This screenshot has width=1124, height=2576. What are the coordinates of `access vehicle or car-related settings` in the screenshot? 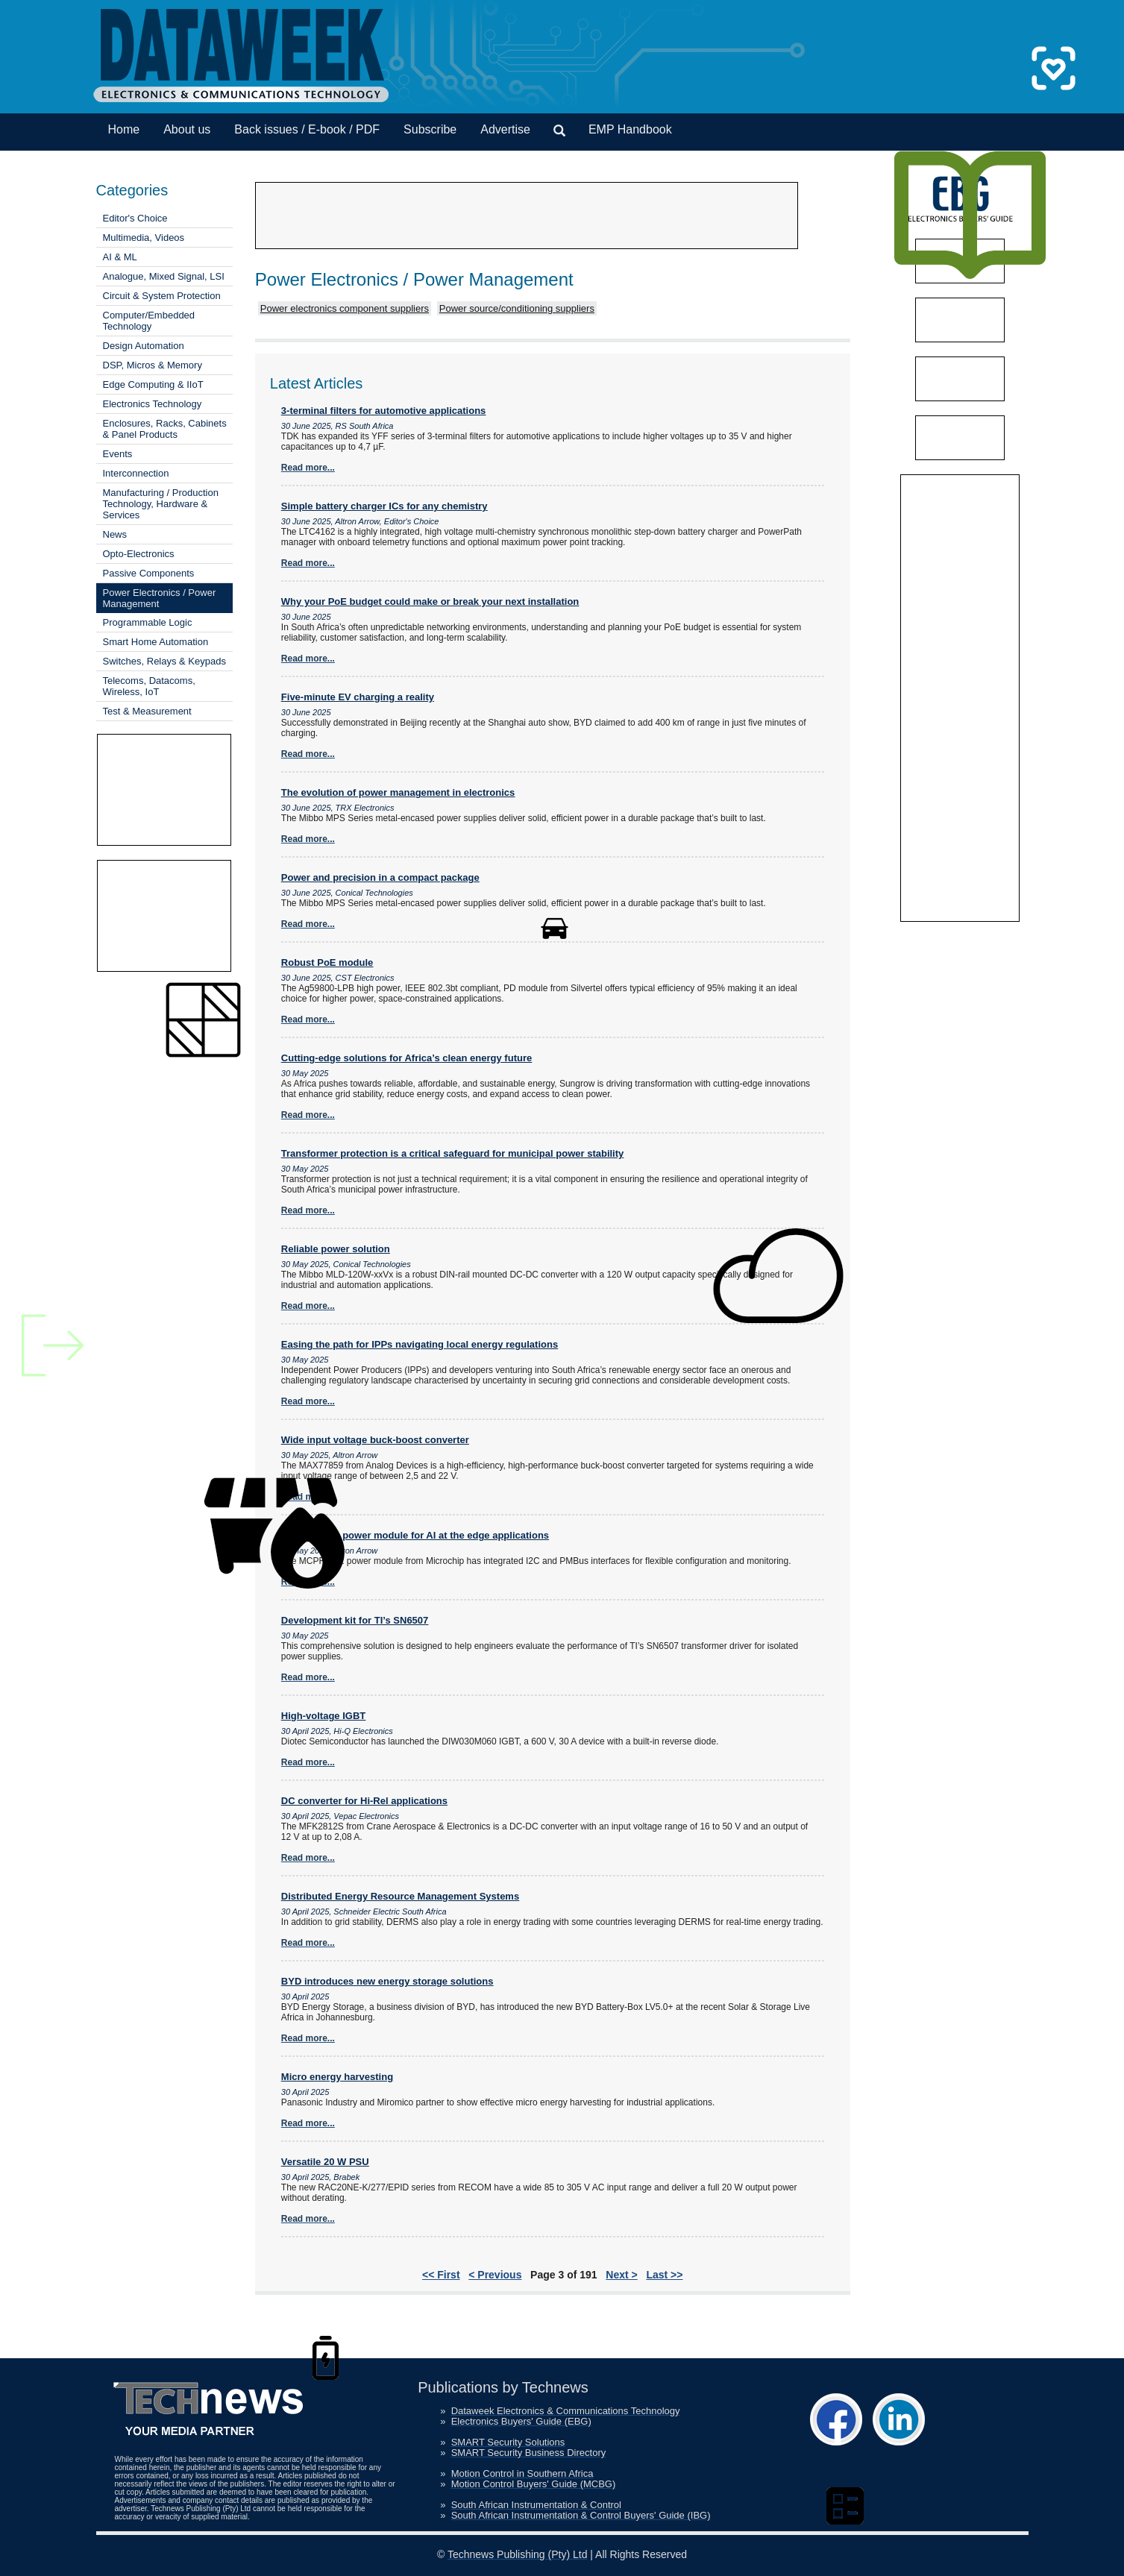 It's located at (554, 929).